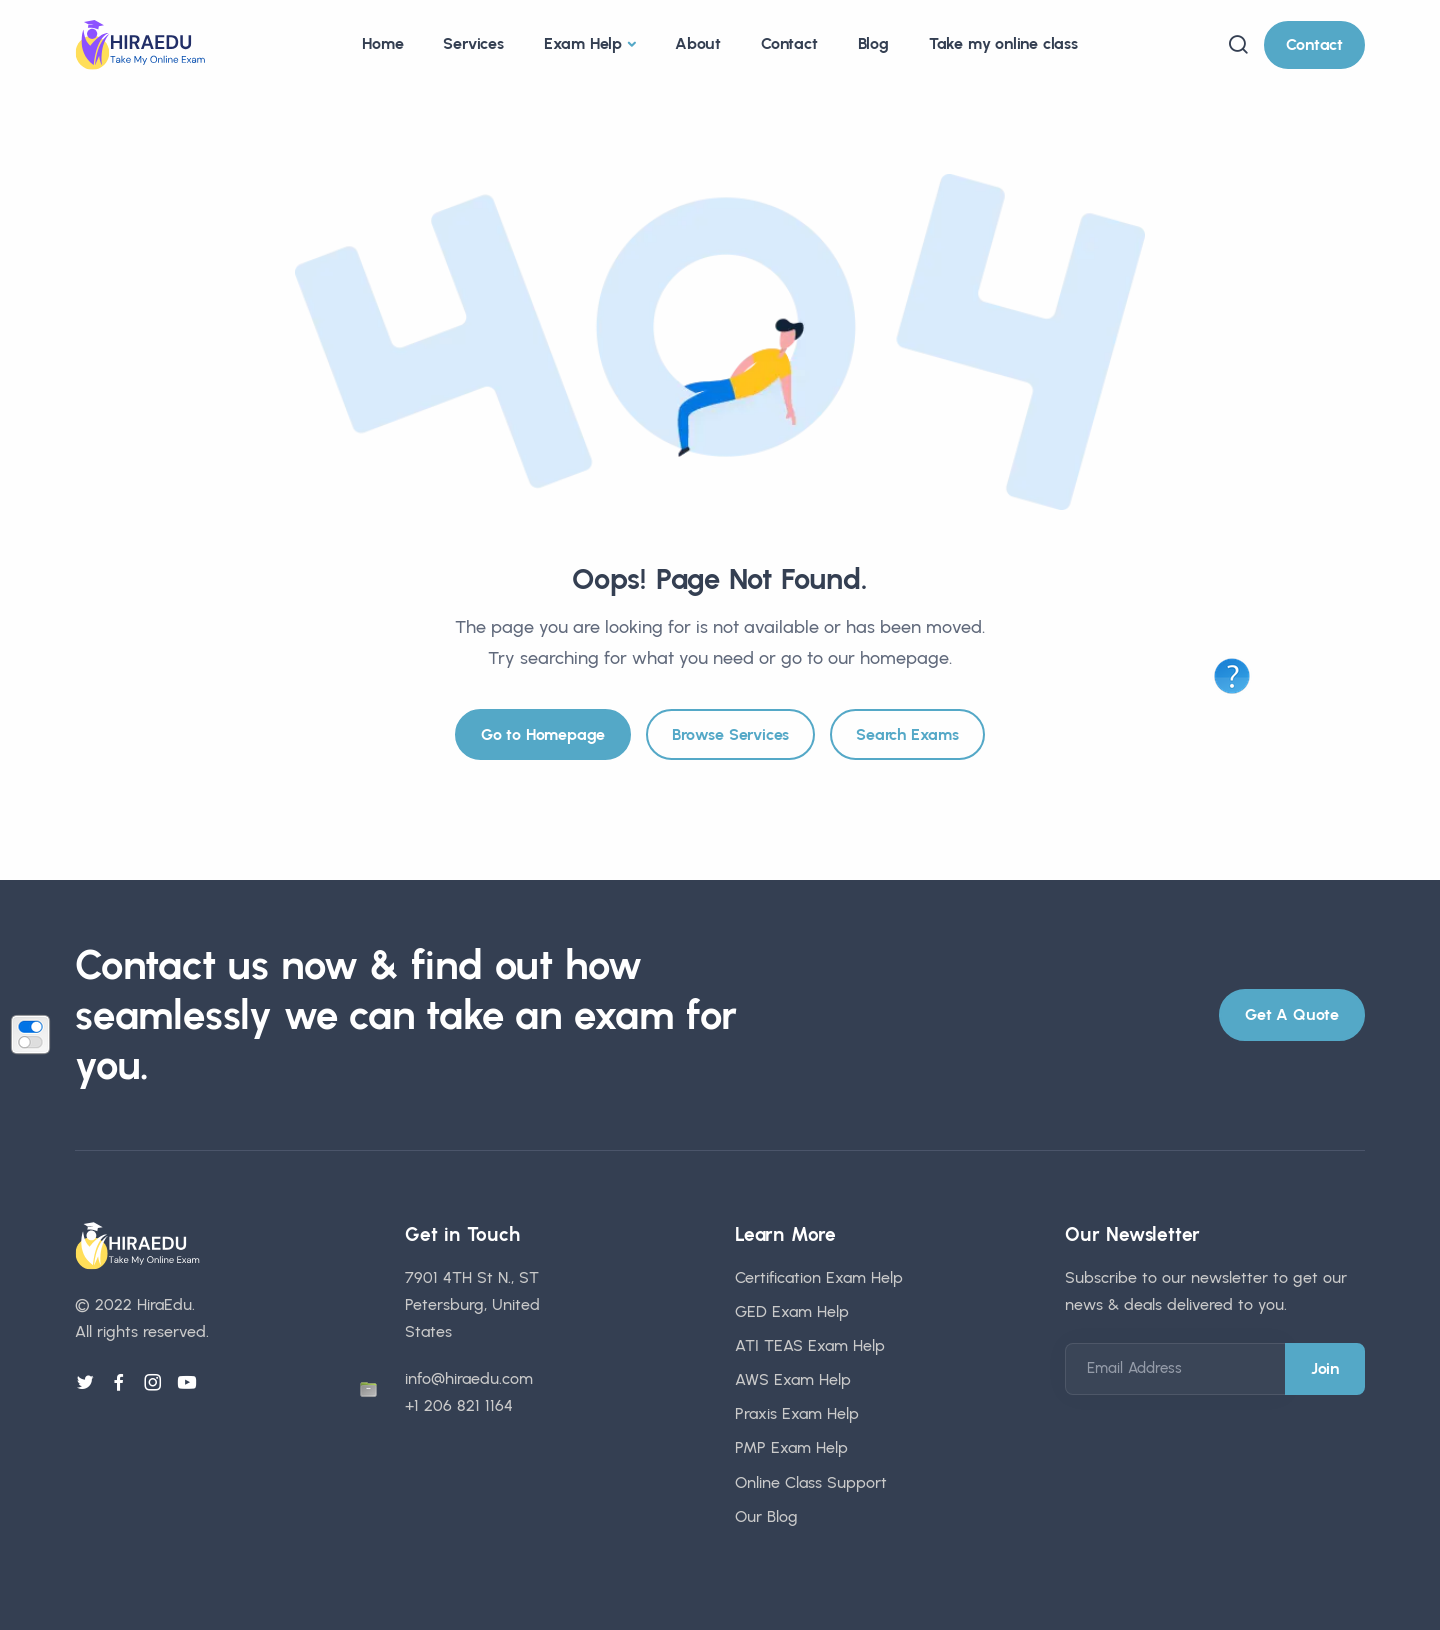 The image size is (1440, 1630). Describe the element at coordinates (368, 1389) in the screenshot. I see `open the file manager application` at that location.